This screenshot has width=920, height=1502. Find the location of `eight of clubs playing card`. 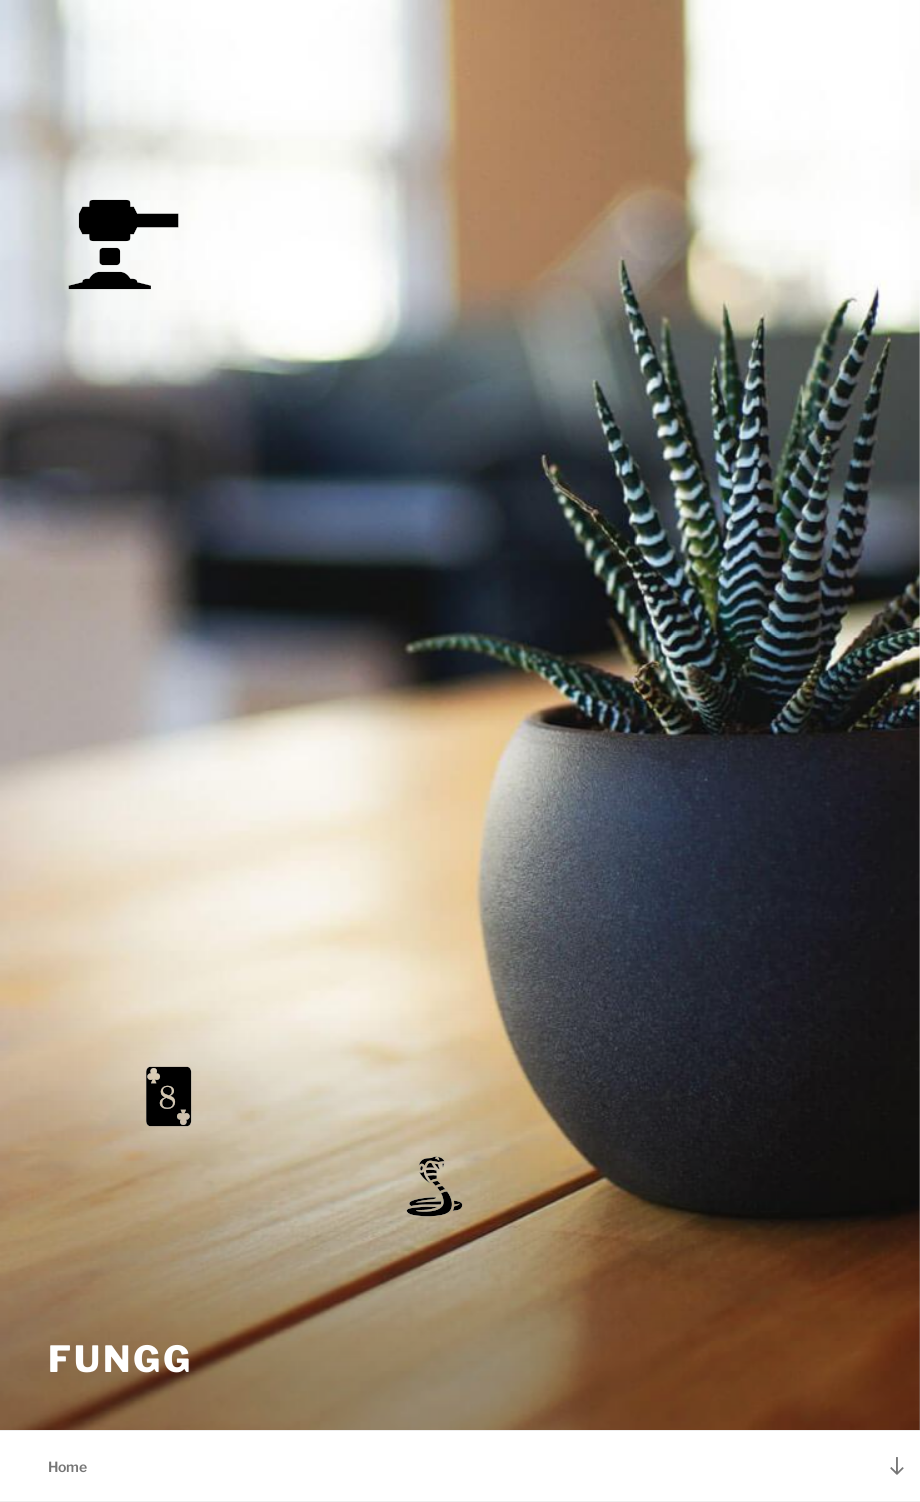

eight of clubs playing card is located at coordinates (168, 1096).